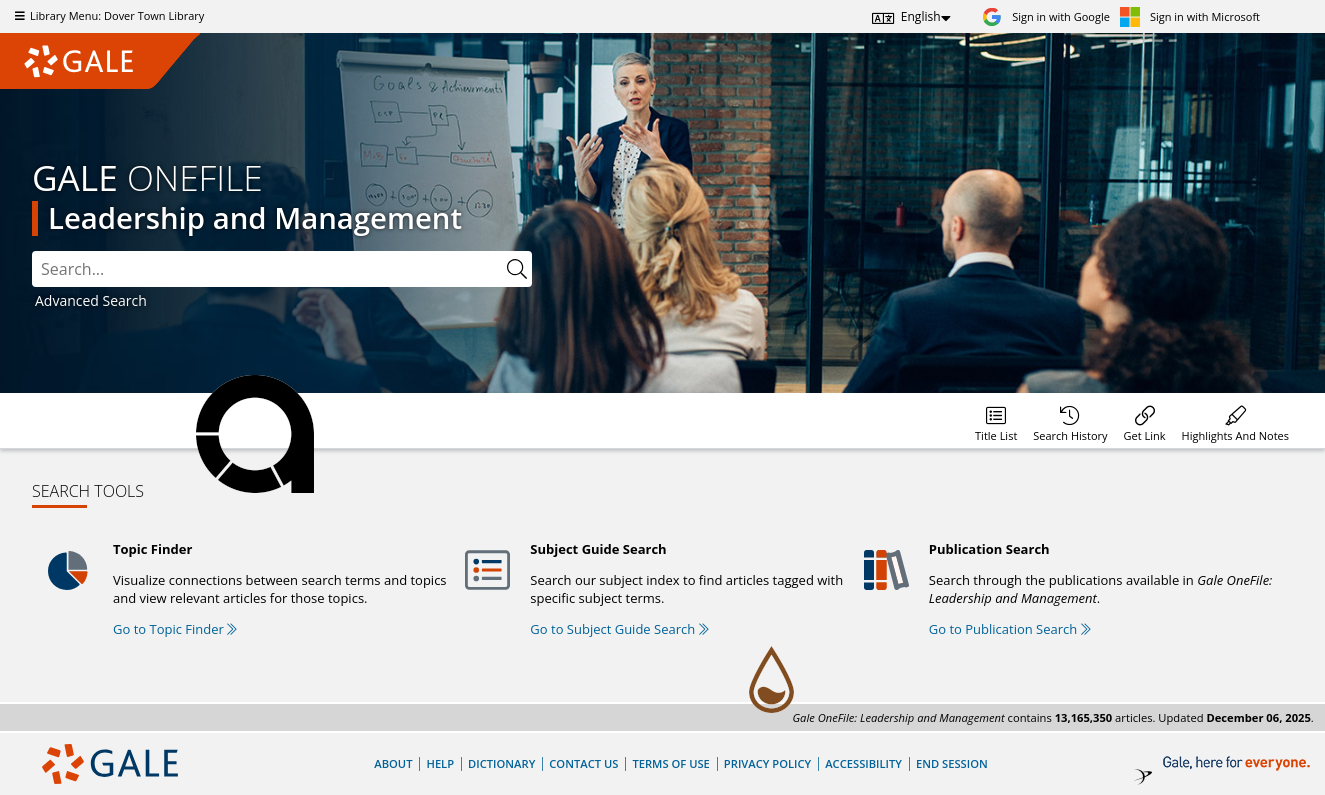 Image resolution: width=1325 pixels, height=795 pixels. Describe the element at coordinates (771, 679) in the screenshot. I see `open rainmeter desktop customization application` at that location.